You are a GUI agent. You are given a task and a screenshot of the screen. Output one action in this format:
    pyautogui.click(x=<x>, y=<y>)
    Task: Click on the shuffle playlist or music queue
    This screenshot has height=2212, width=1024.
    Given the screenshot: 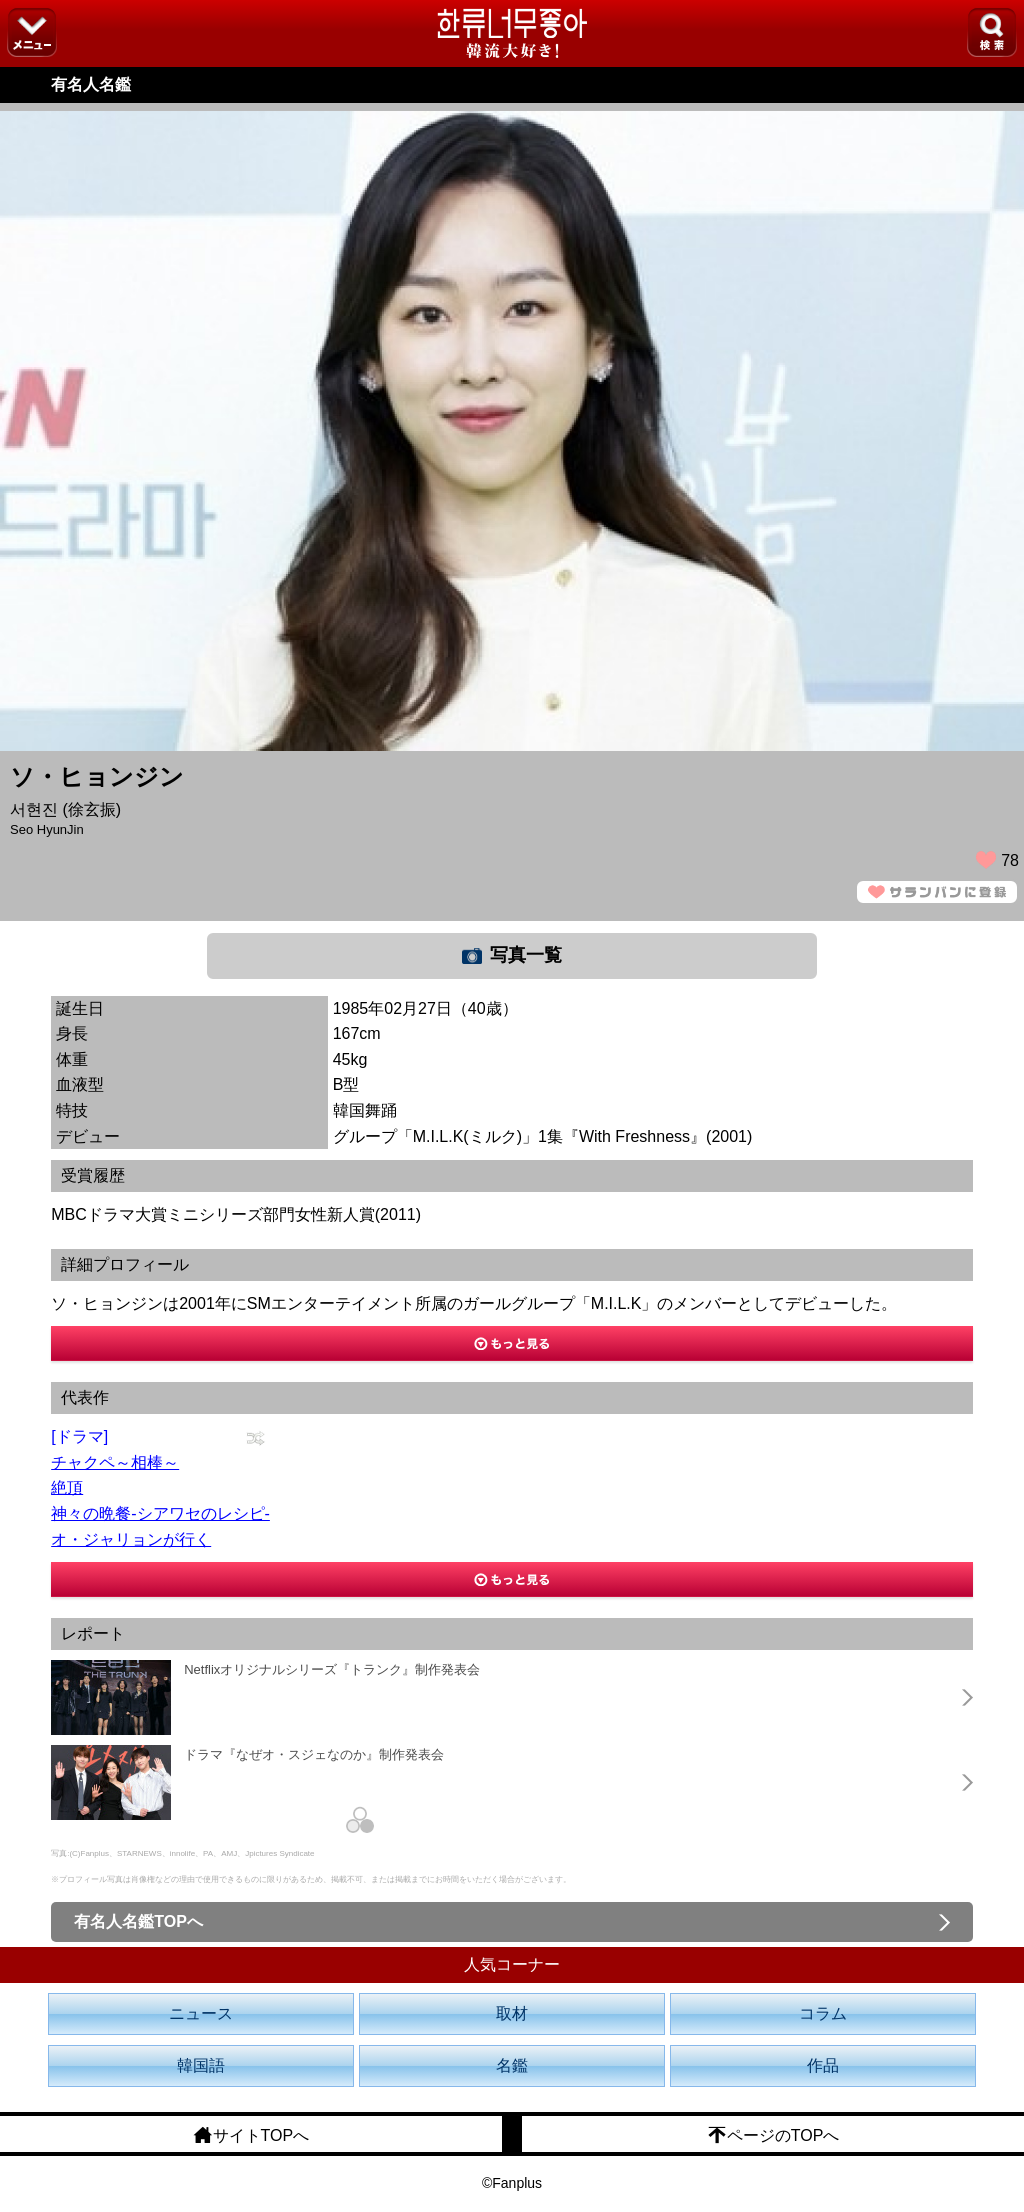 What is the action you would take?
    pyautogui.click(x=256, y=1438)
    